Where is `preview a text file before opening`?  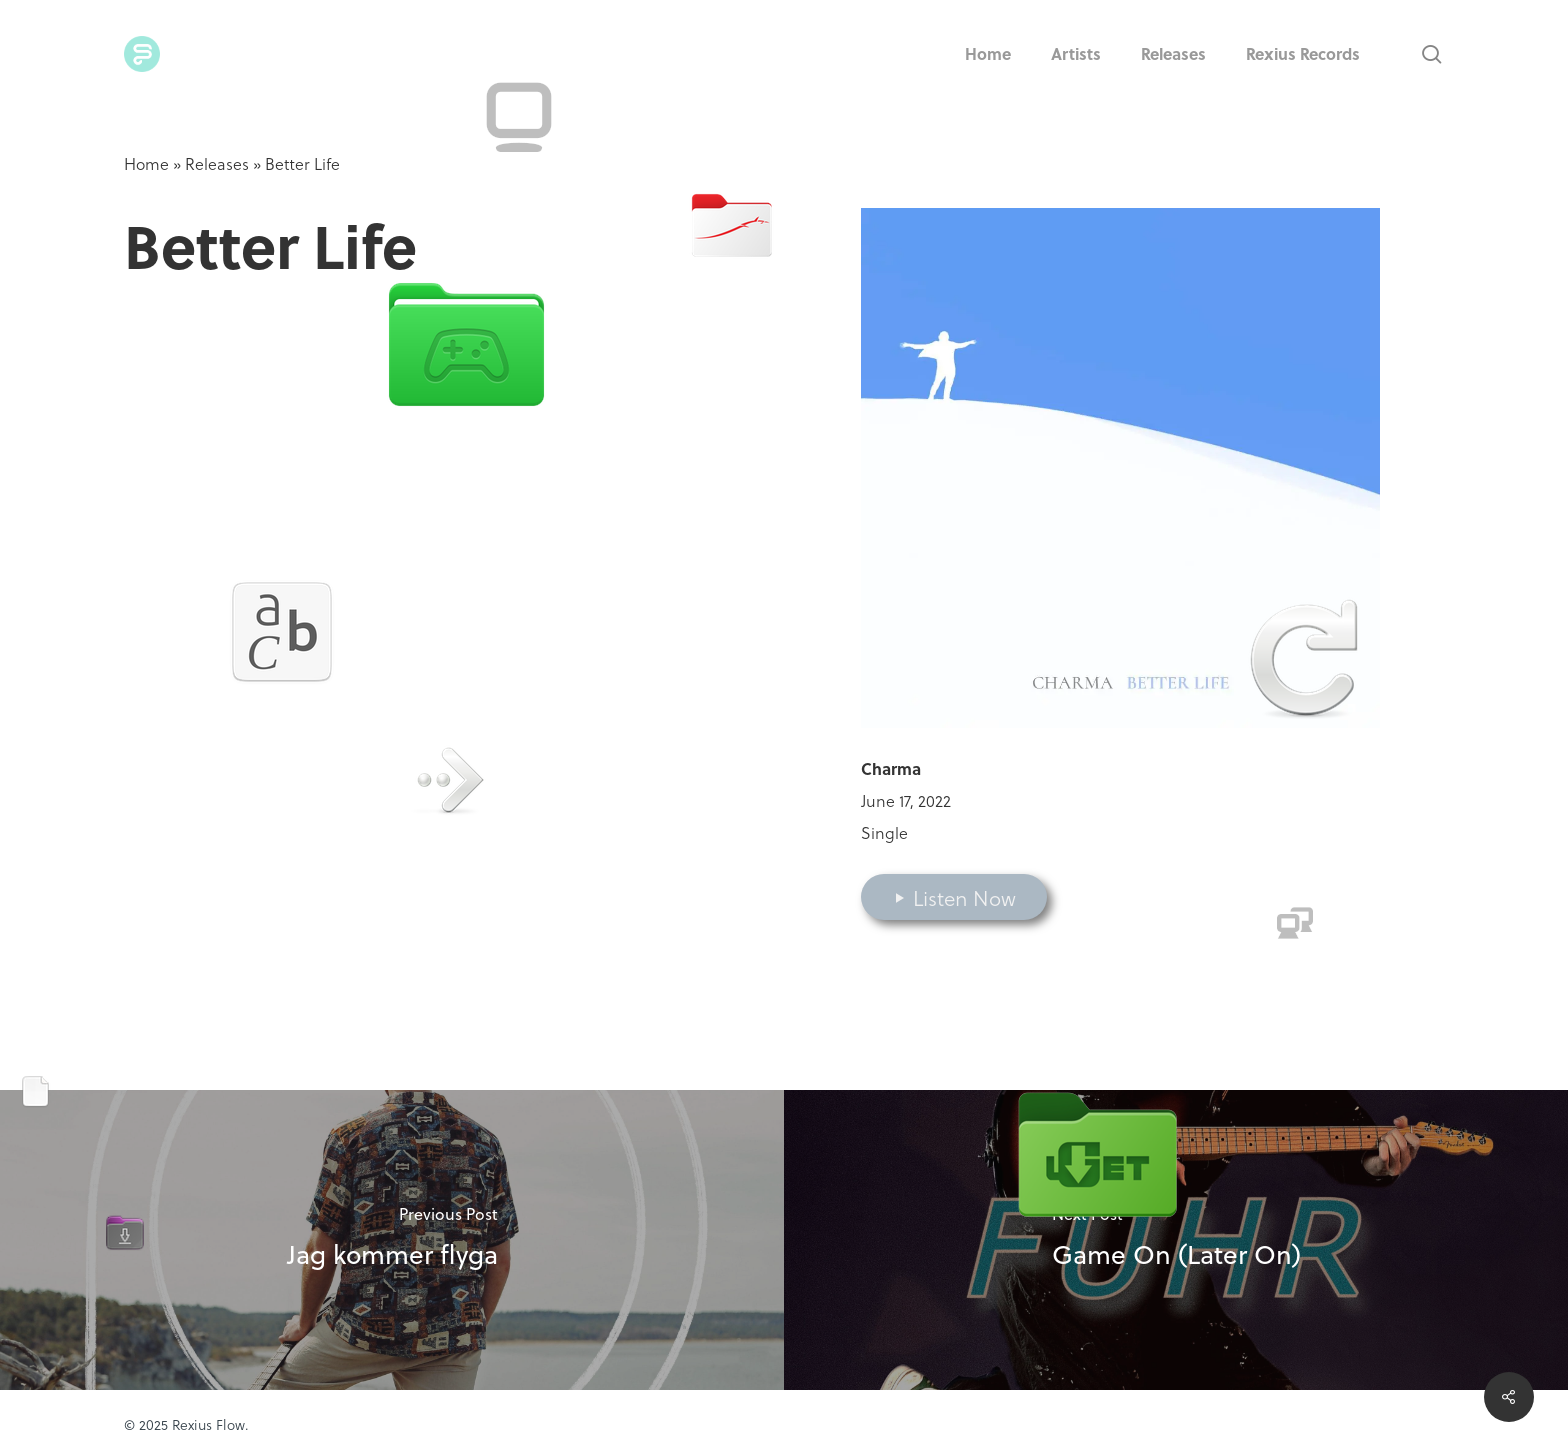
preview a text file before opening is located at coordinates (35, 1091).